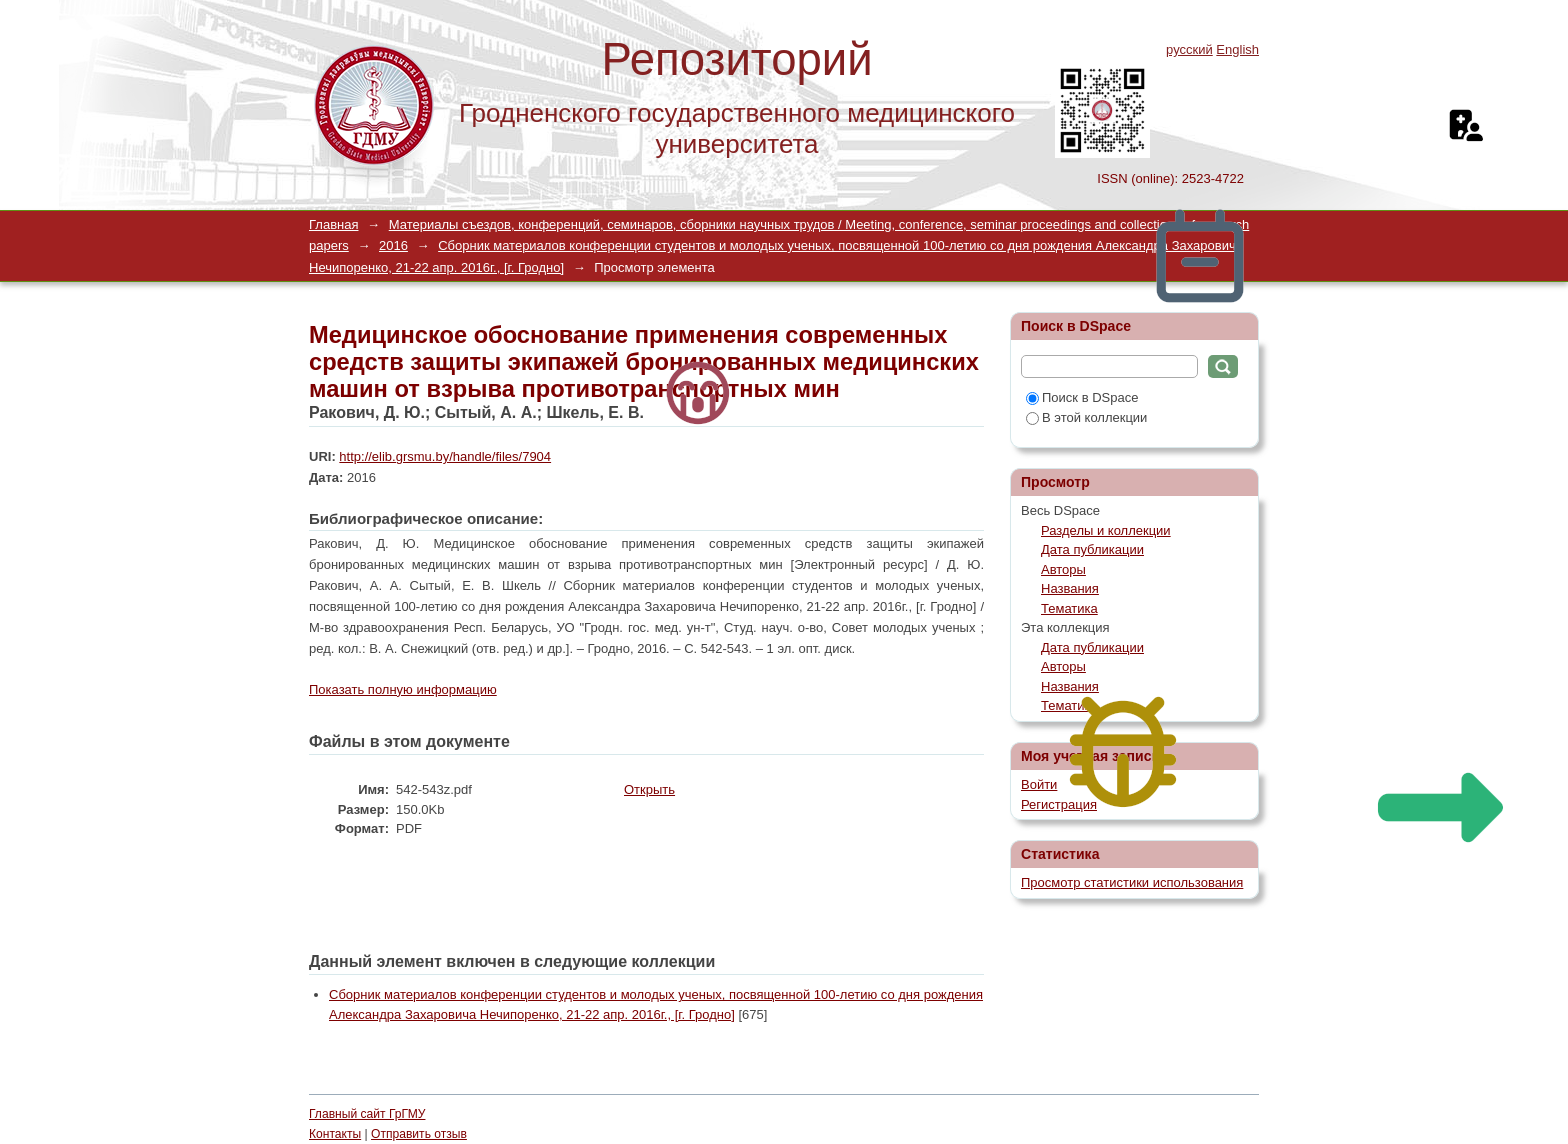  I want to click on indicates a sad or crying emotional state, so click(698, 393).